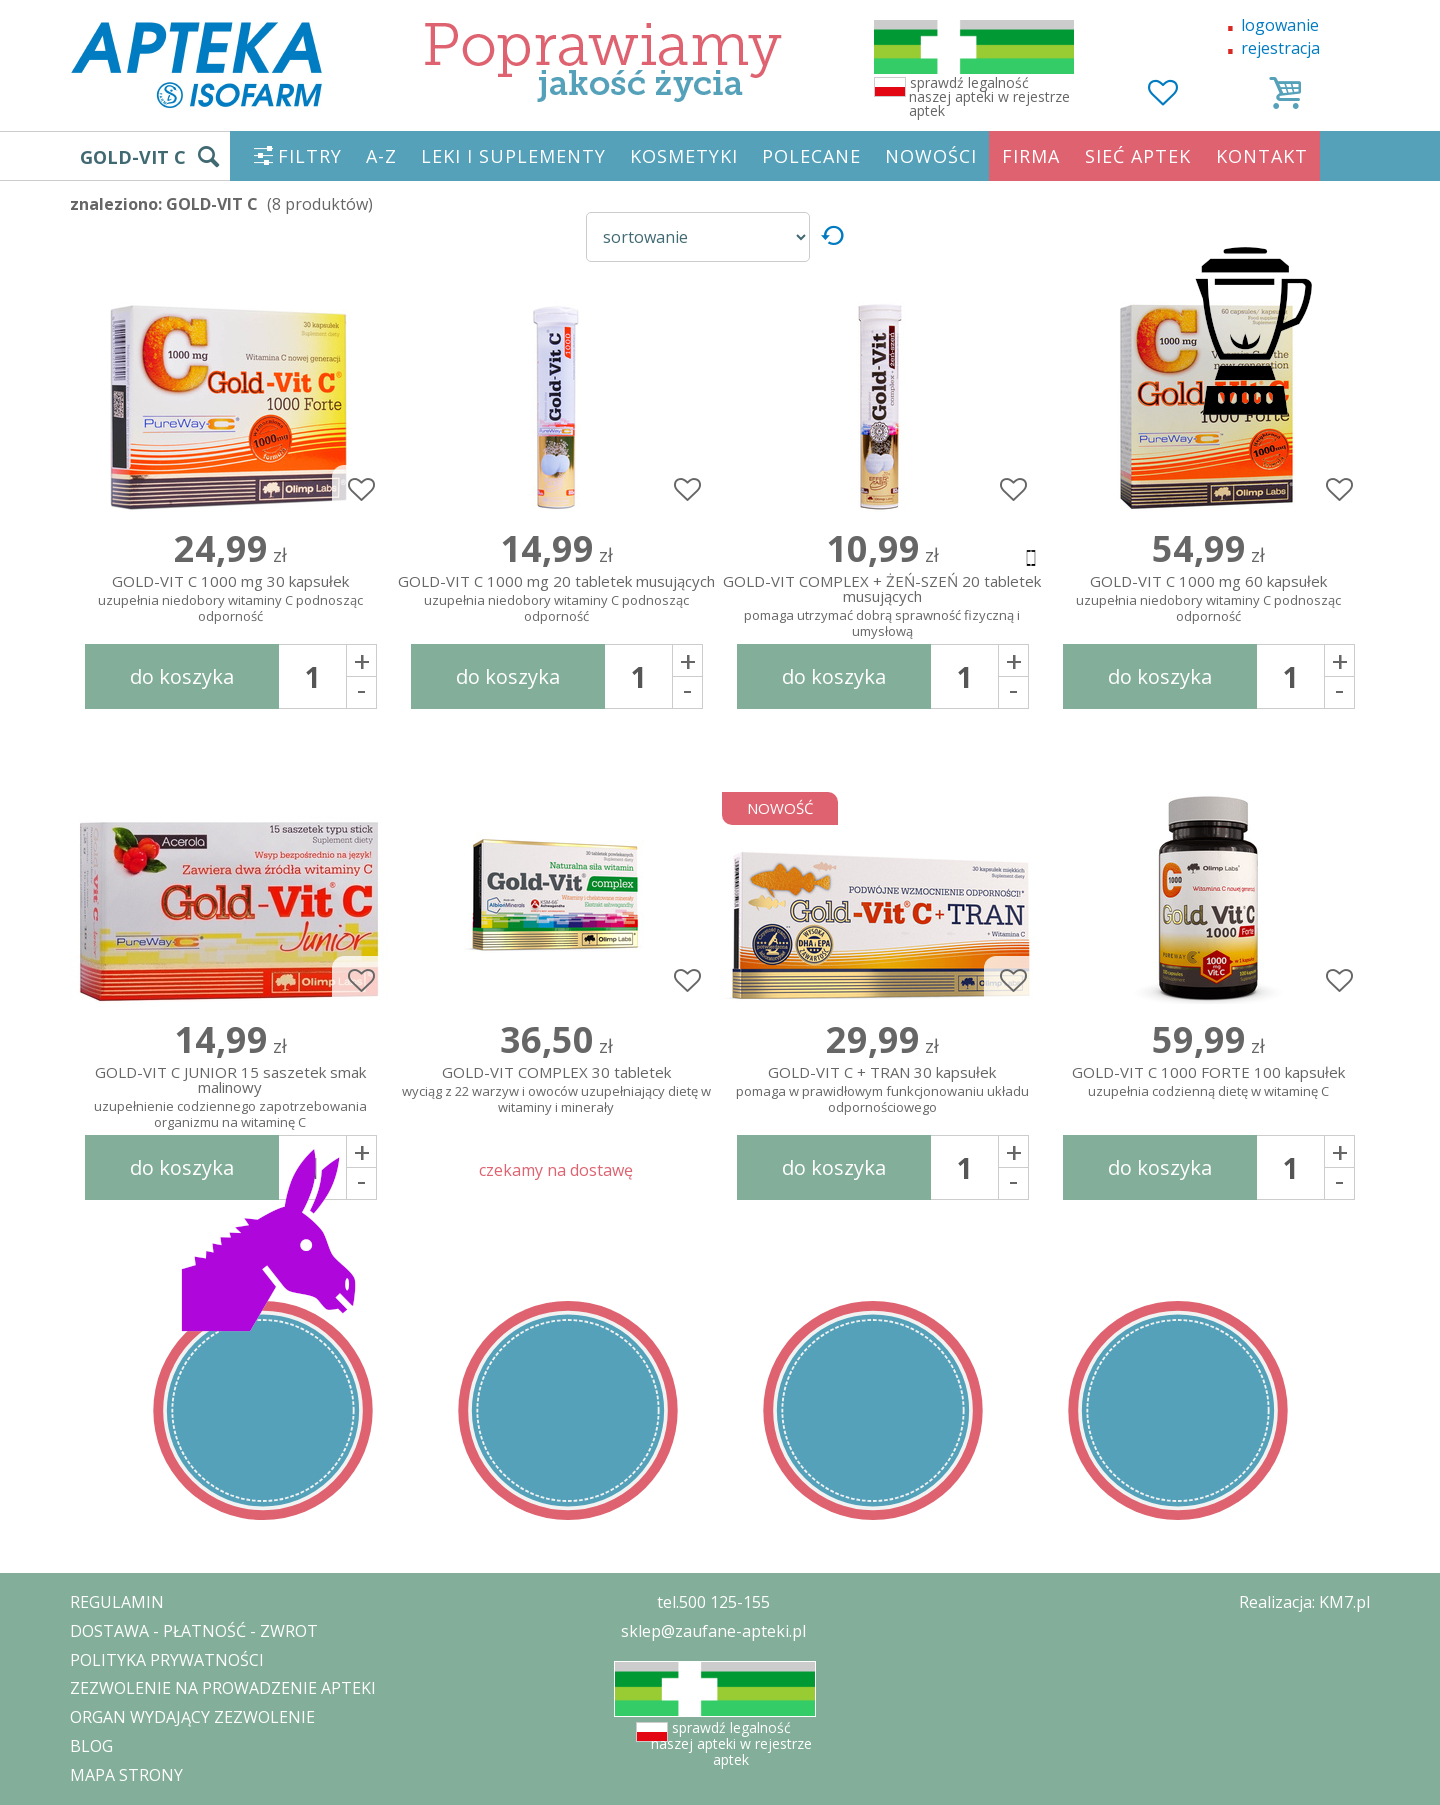  I want to click on represents a donkey character or unit in a game, so click(273, 1240).